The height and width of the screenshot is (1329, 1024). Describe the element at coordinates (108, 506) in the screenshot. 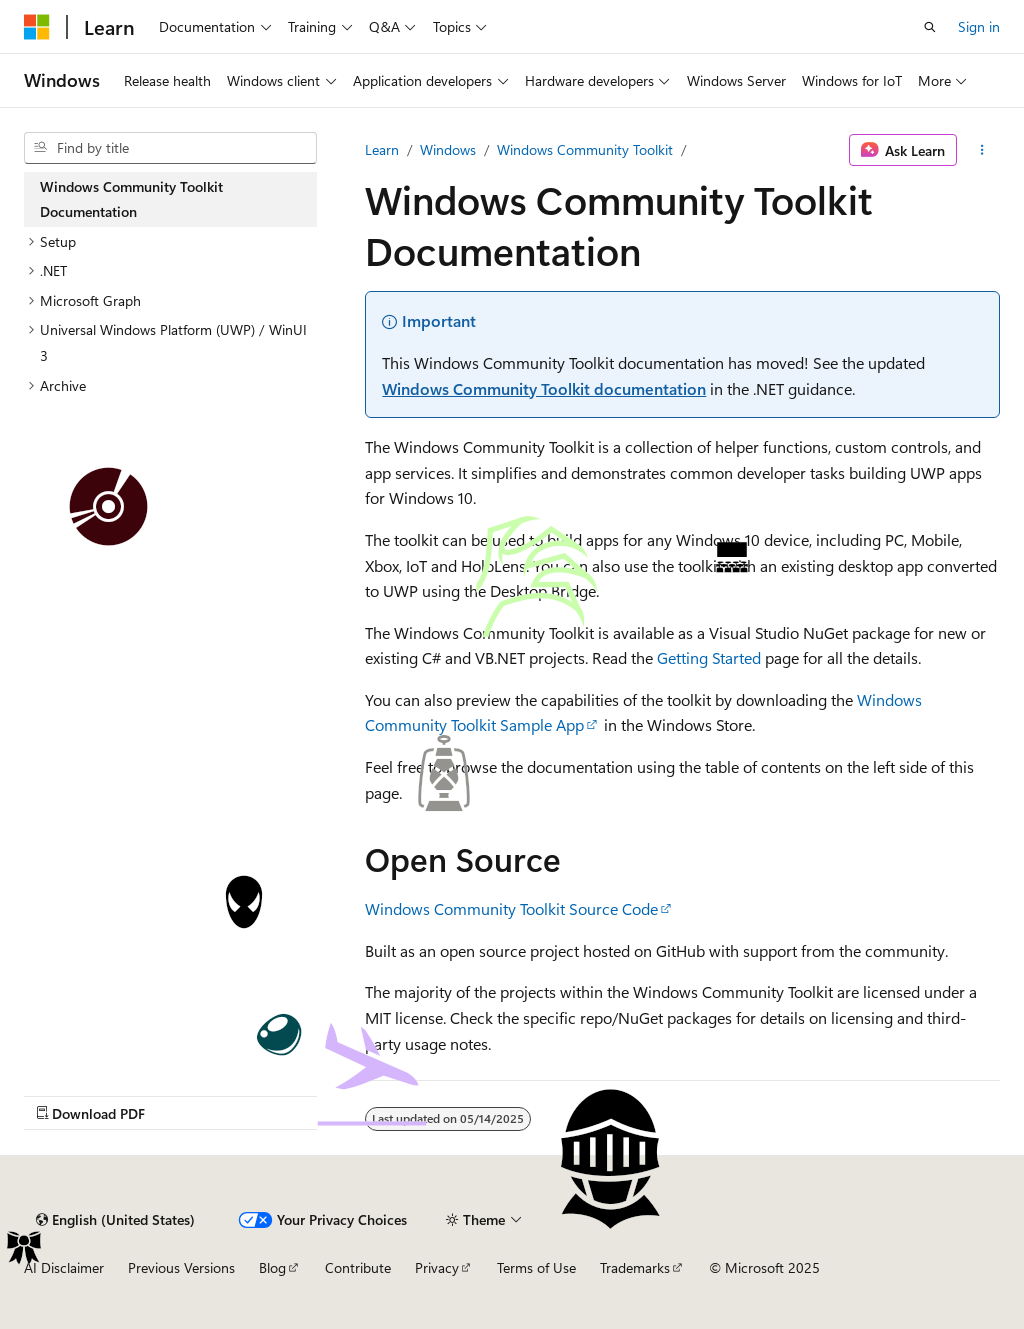

I see `access music or audio files` at that location.